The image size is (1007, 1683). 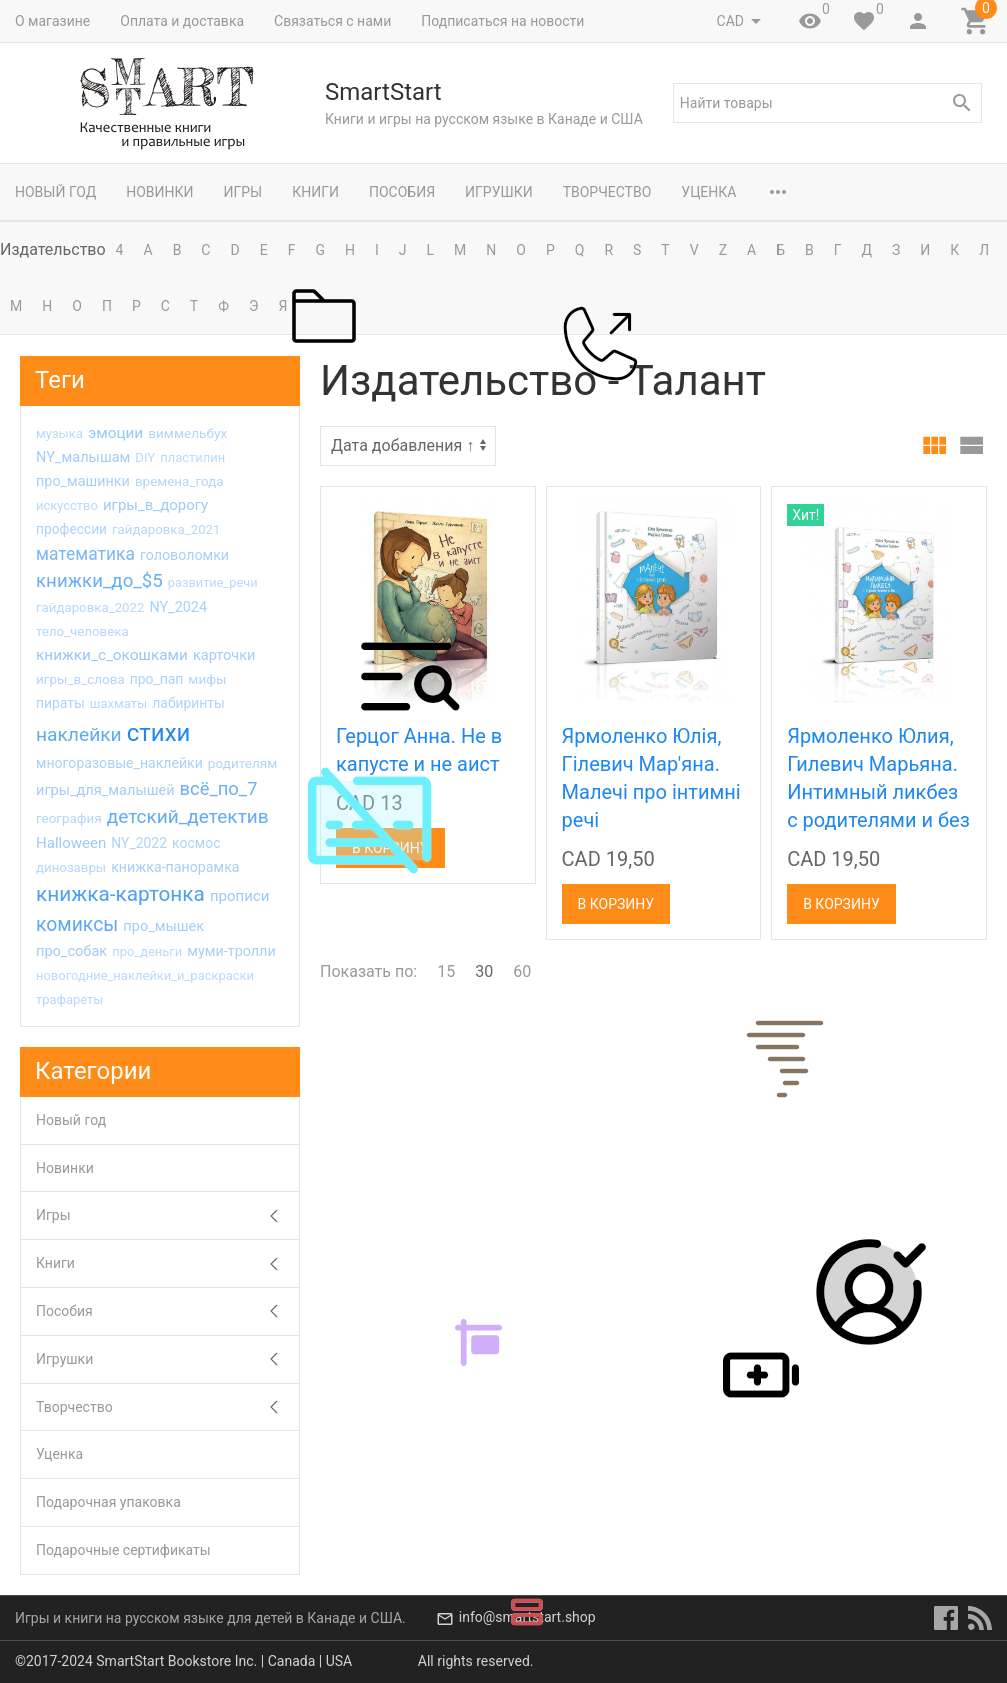 I want to click on add or extend battery life, so click(x=761, y=1375).